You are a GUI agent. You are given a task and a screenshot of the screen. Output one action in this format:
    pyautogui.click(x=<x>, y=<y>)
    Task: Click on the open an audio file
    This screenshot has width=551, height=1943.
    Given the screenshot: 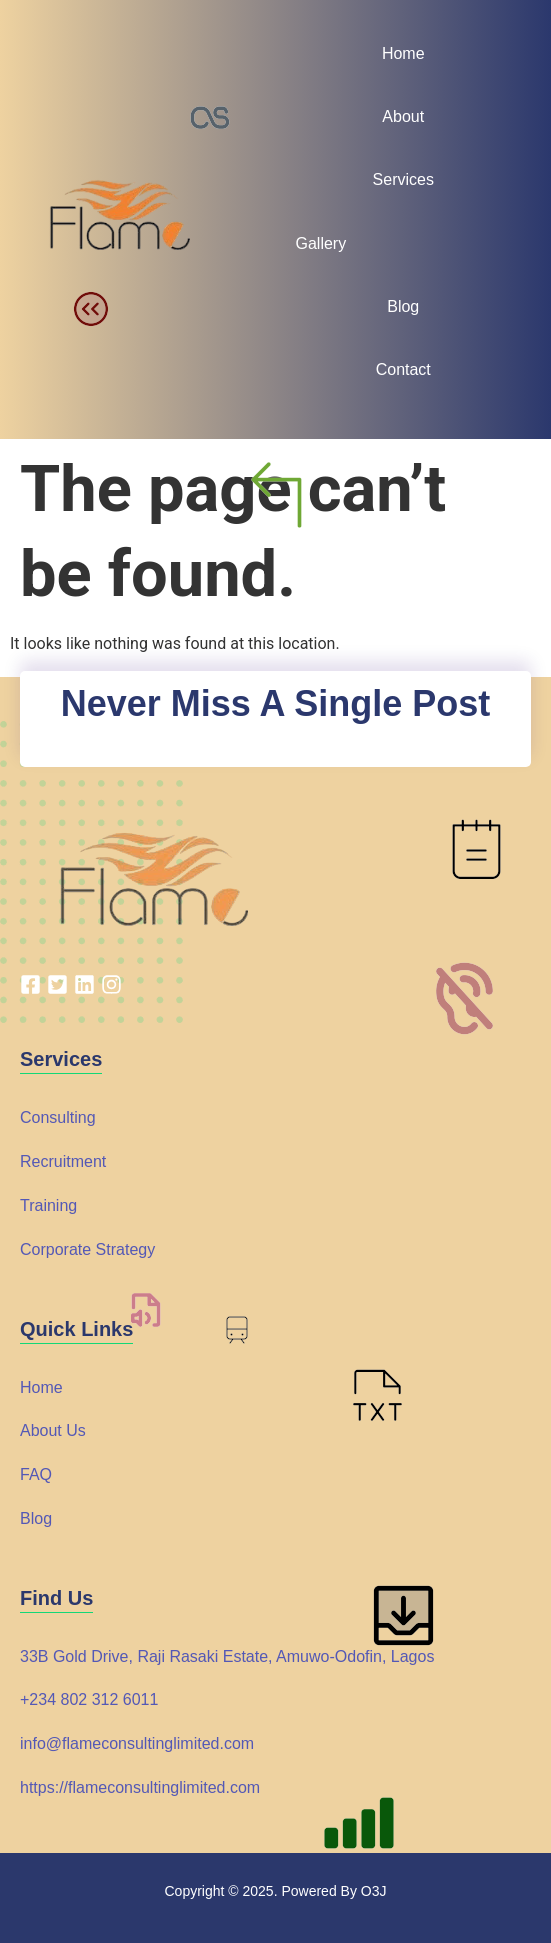 What is the action you would take?
    pyautogui.click(x=146, y=1310)
    